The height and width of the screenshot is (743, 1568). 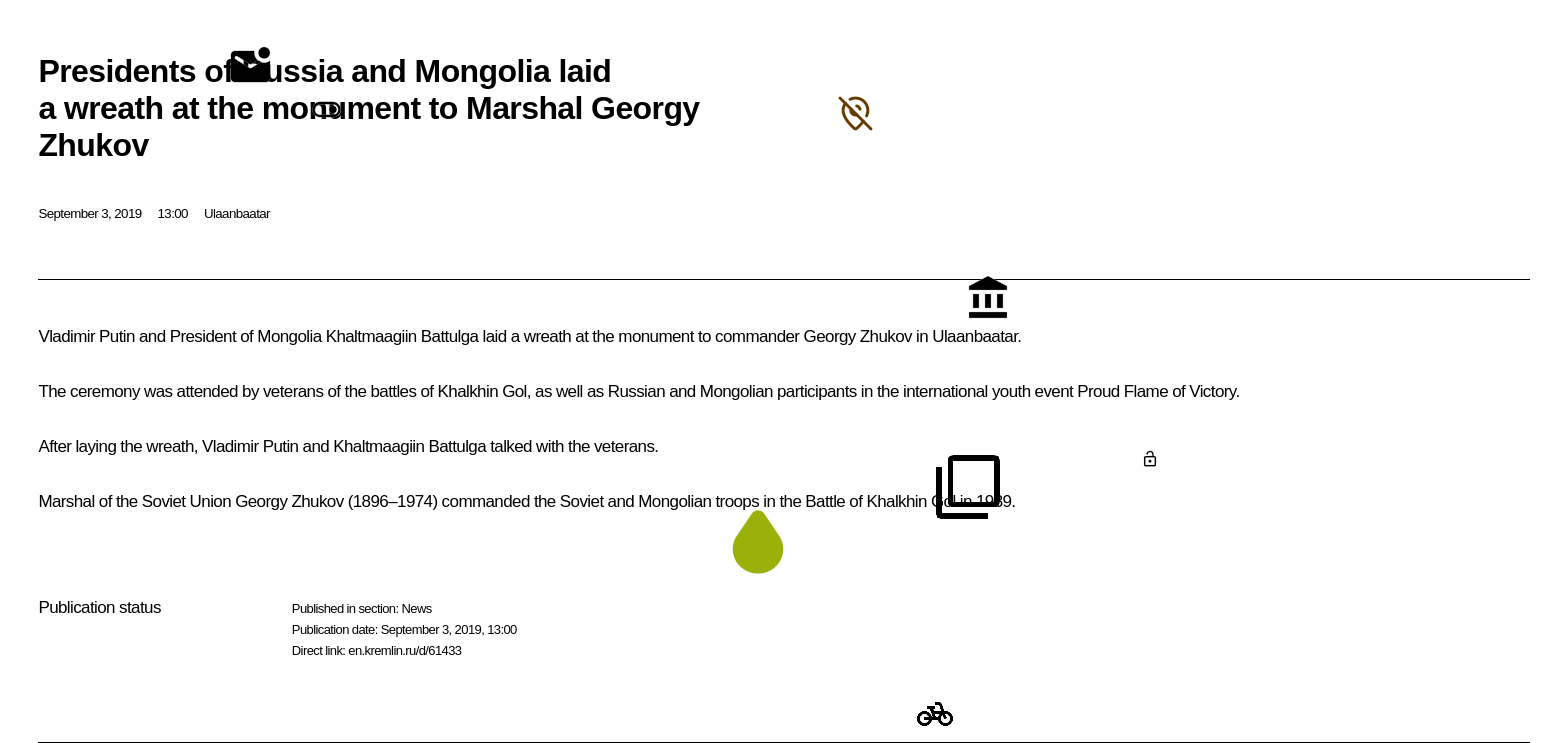 I want to click on toggle switch in the on/enabled state, so click(x=326, y=109).